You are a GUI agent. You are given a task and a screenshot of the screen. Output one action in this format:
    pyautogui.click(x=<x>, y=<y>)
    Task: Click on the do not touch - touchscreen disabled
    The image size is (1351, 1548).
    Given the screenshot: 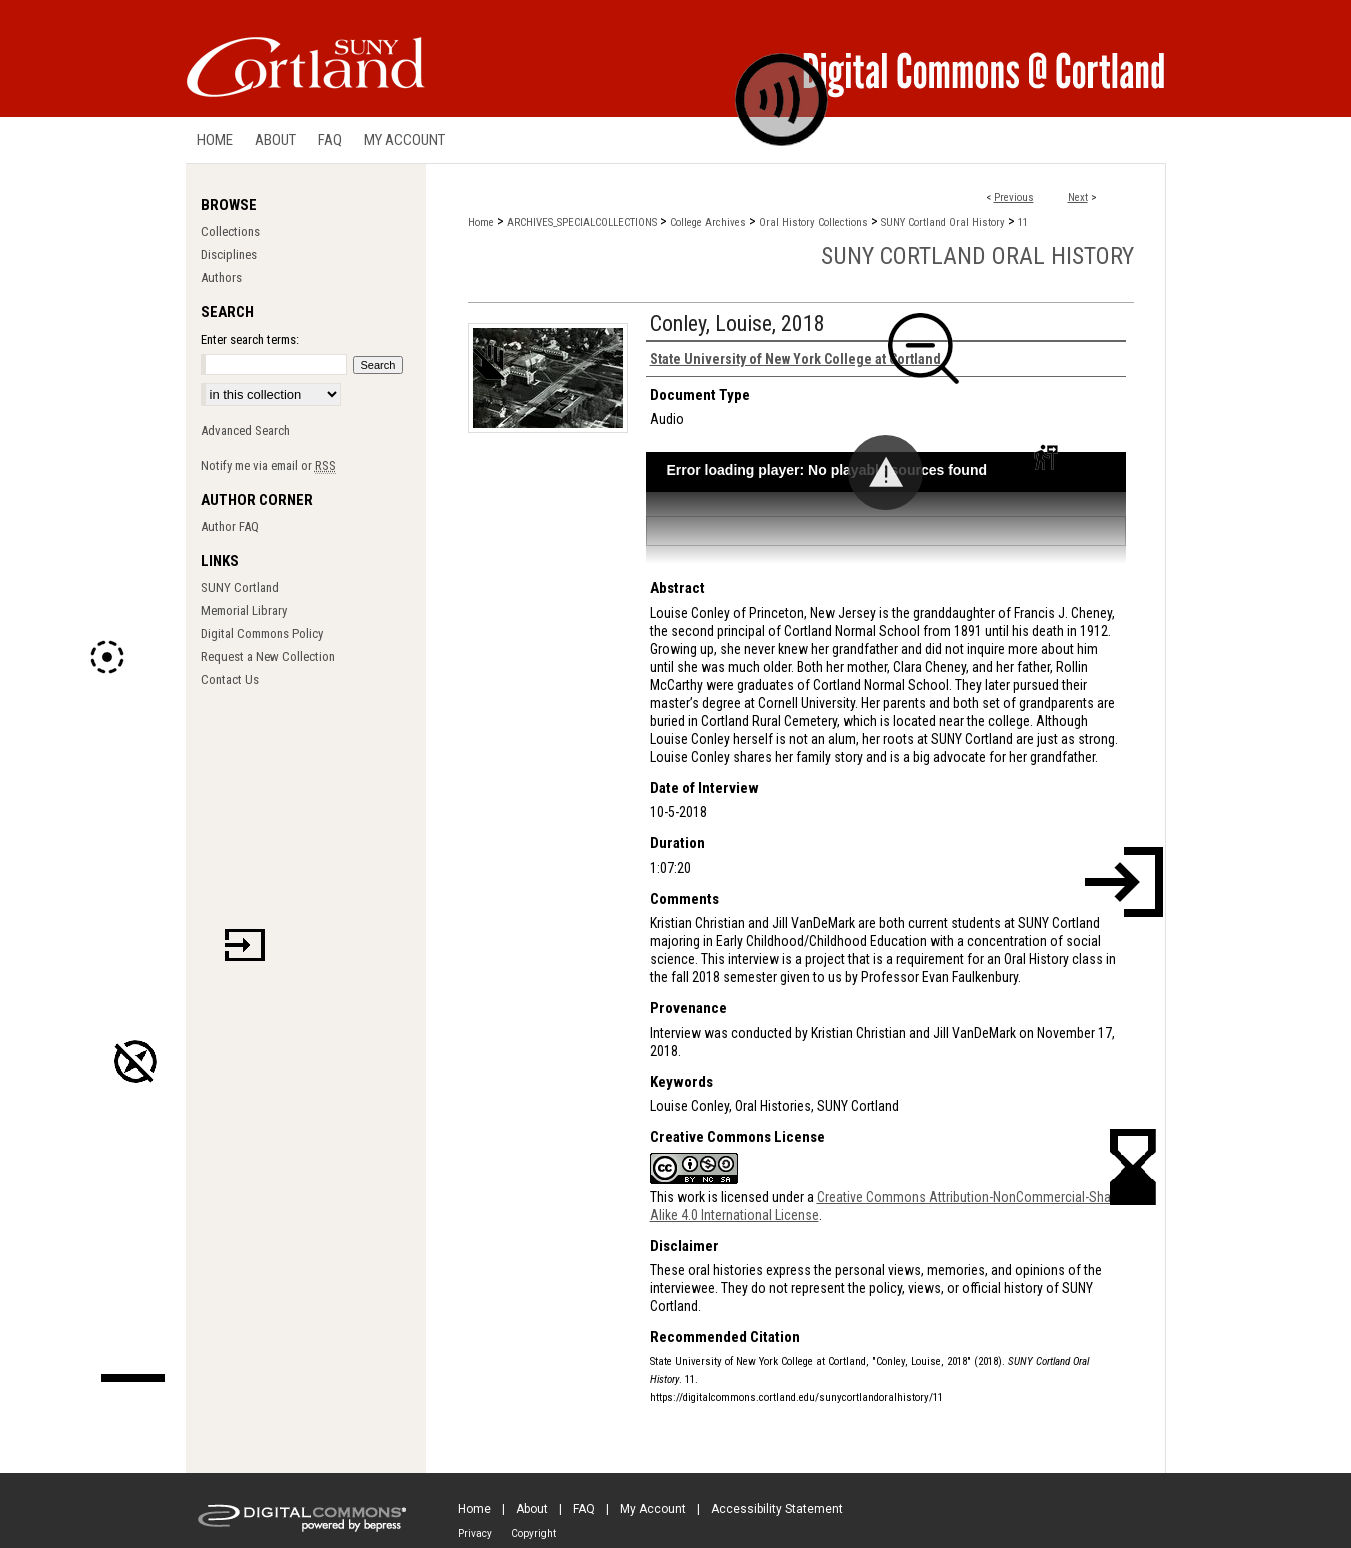 What is the action you would take?
    pyautogui.click(x=490, y=363)
    